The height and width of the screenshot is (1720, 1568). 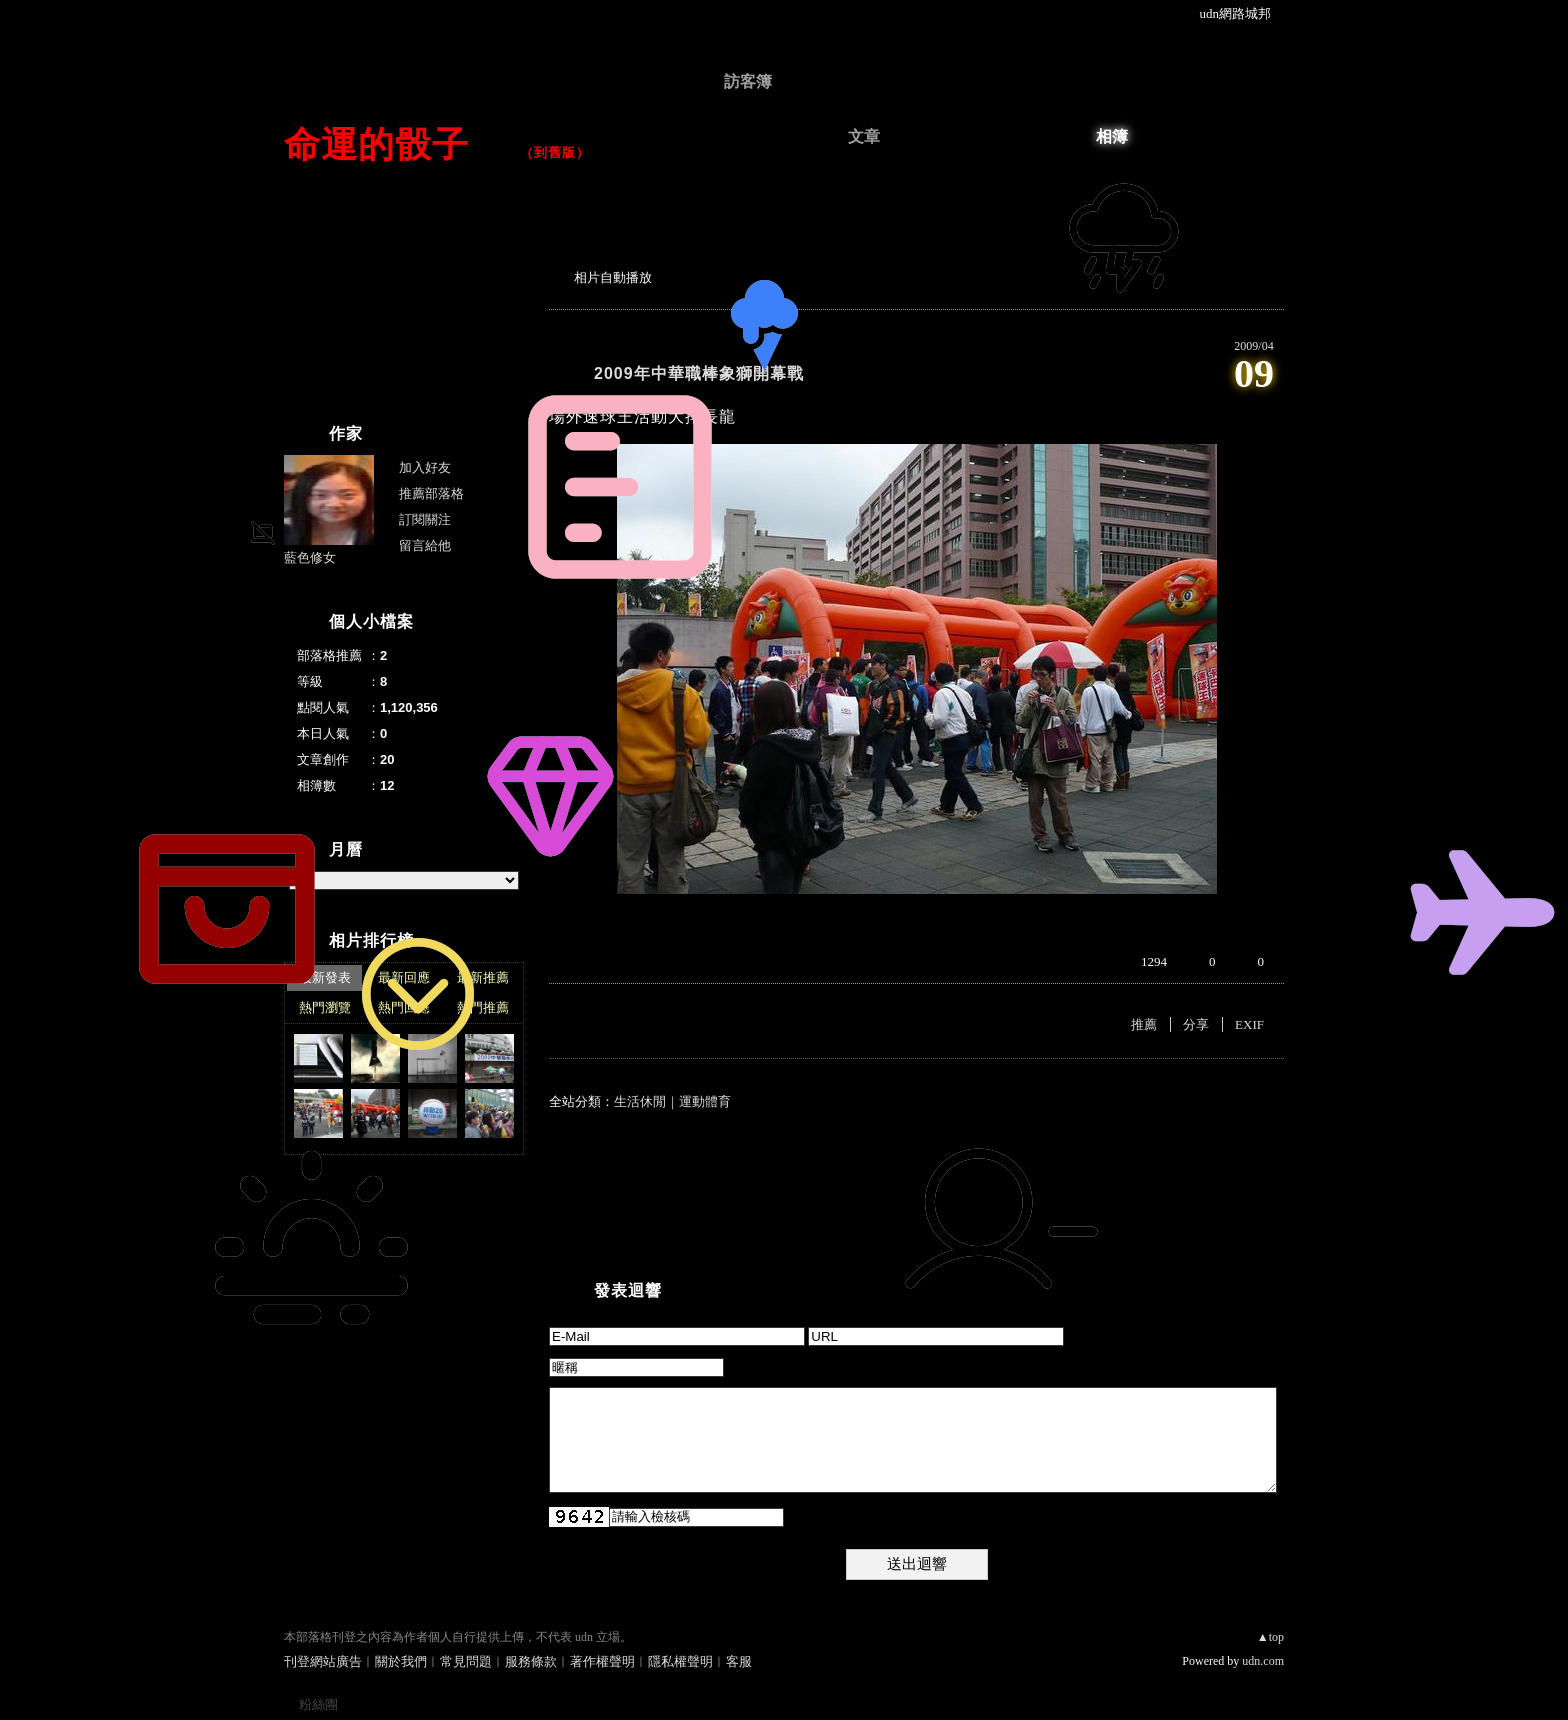 What do you see at coordinates (620, 487) in the screenshot?
I see `align content to the left with full-width stretching` at bounding box center [620, 487].